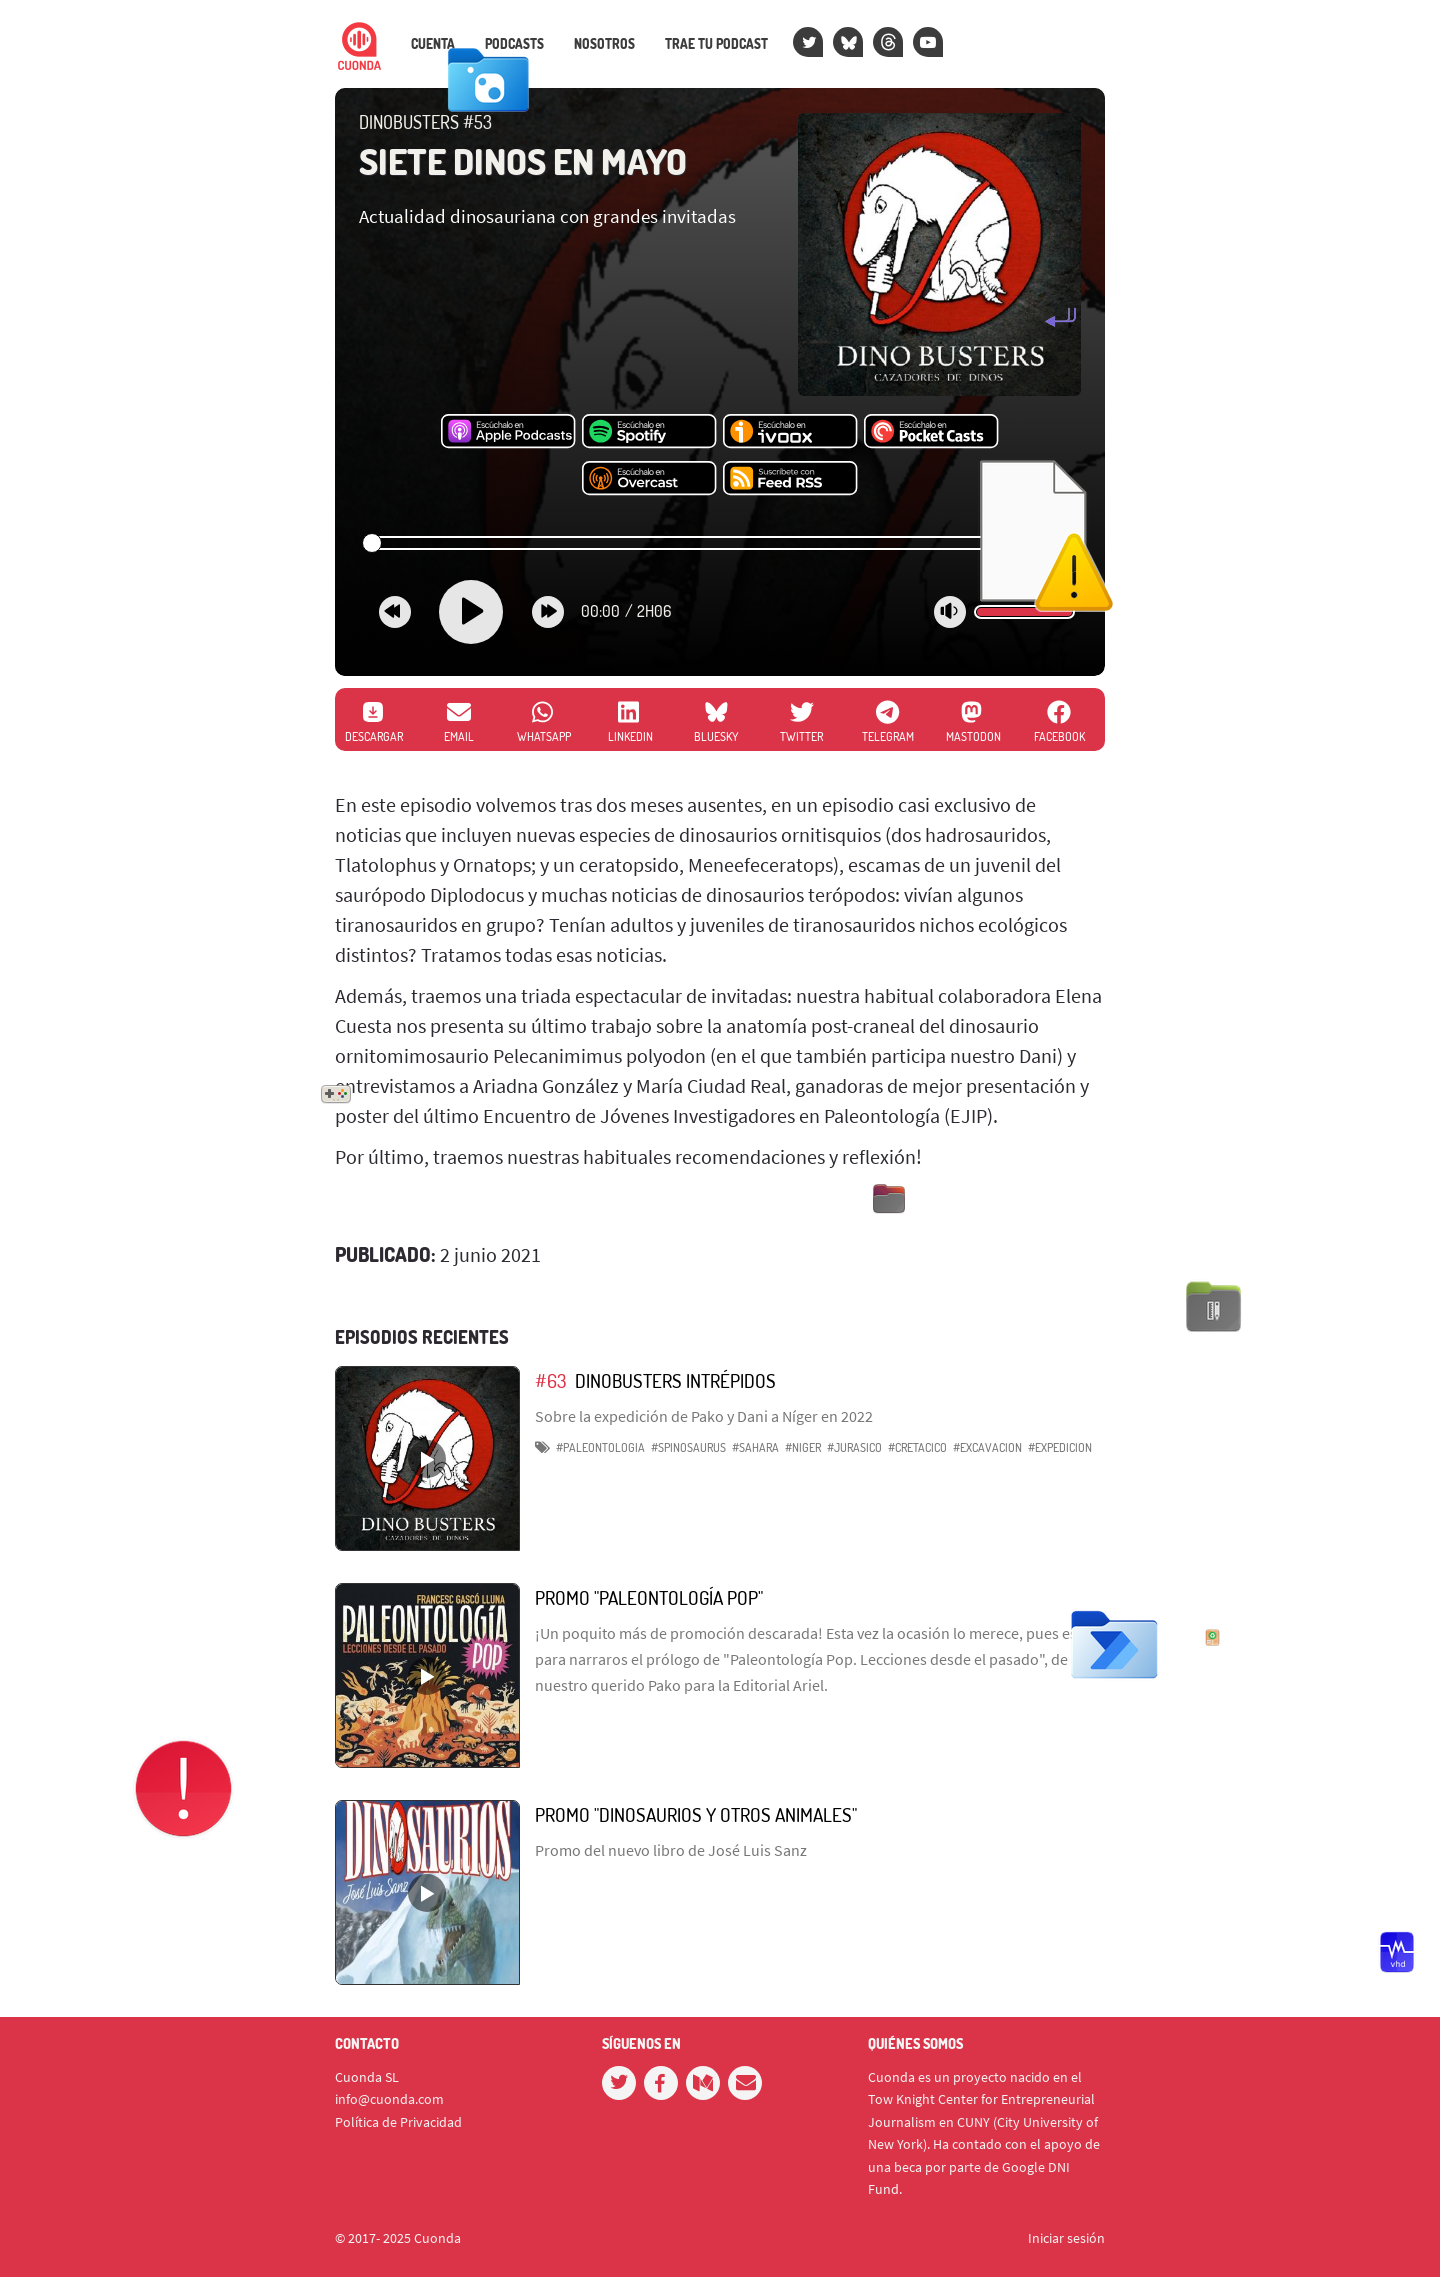  I want to click on indicates a file with an error or warning, so click(1033, 531).